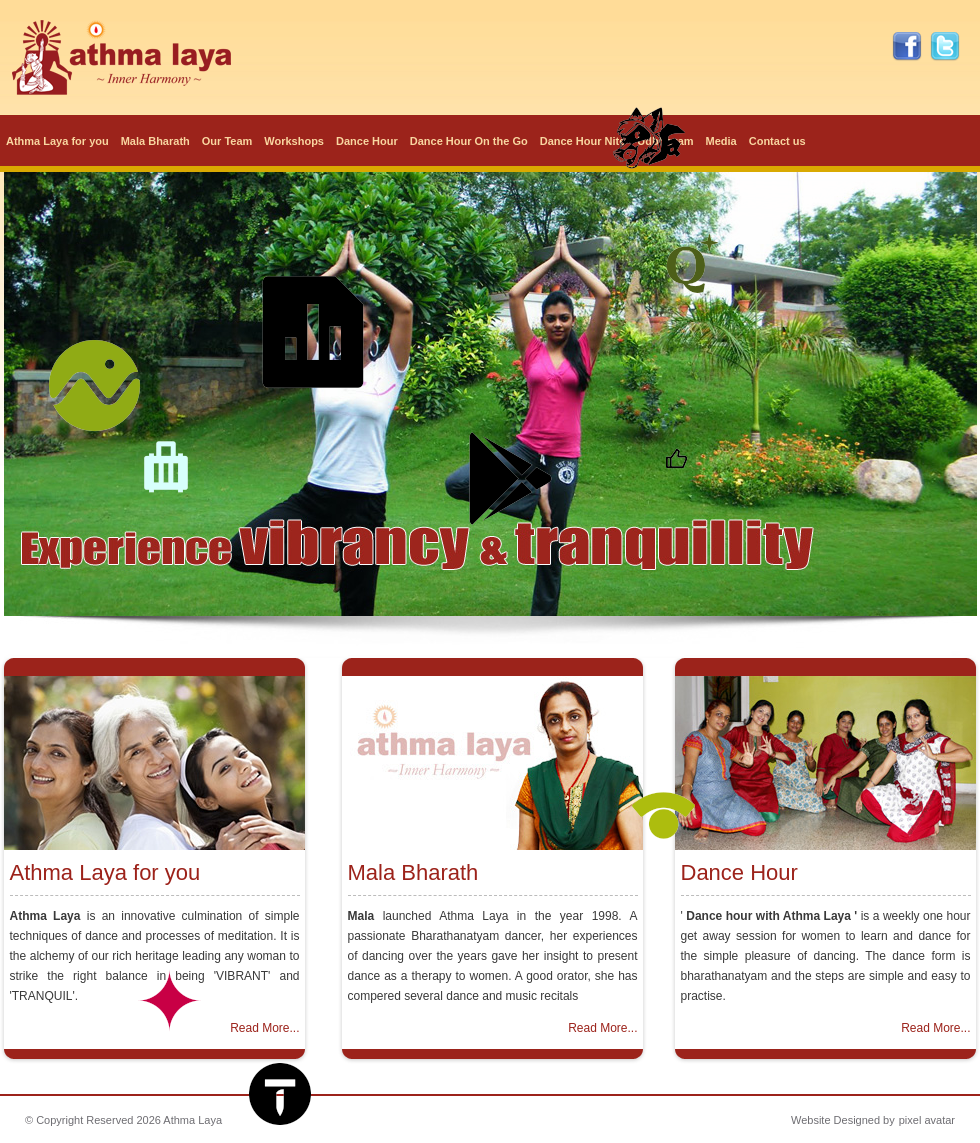 This screenshot has width=980, height=1143. I want to click on open Google Gemini AI assistant, so click(169, 1000).